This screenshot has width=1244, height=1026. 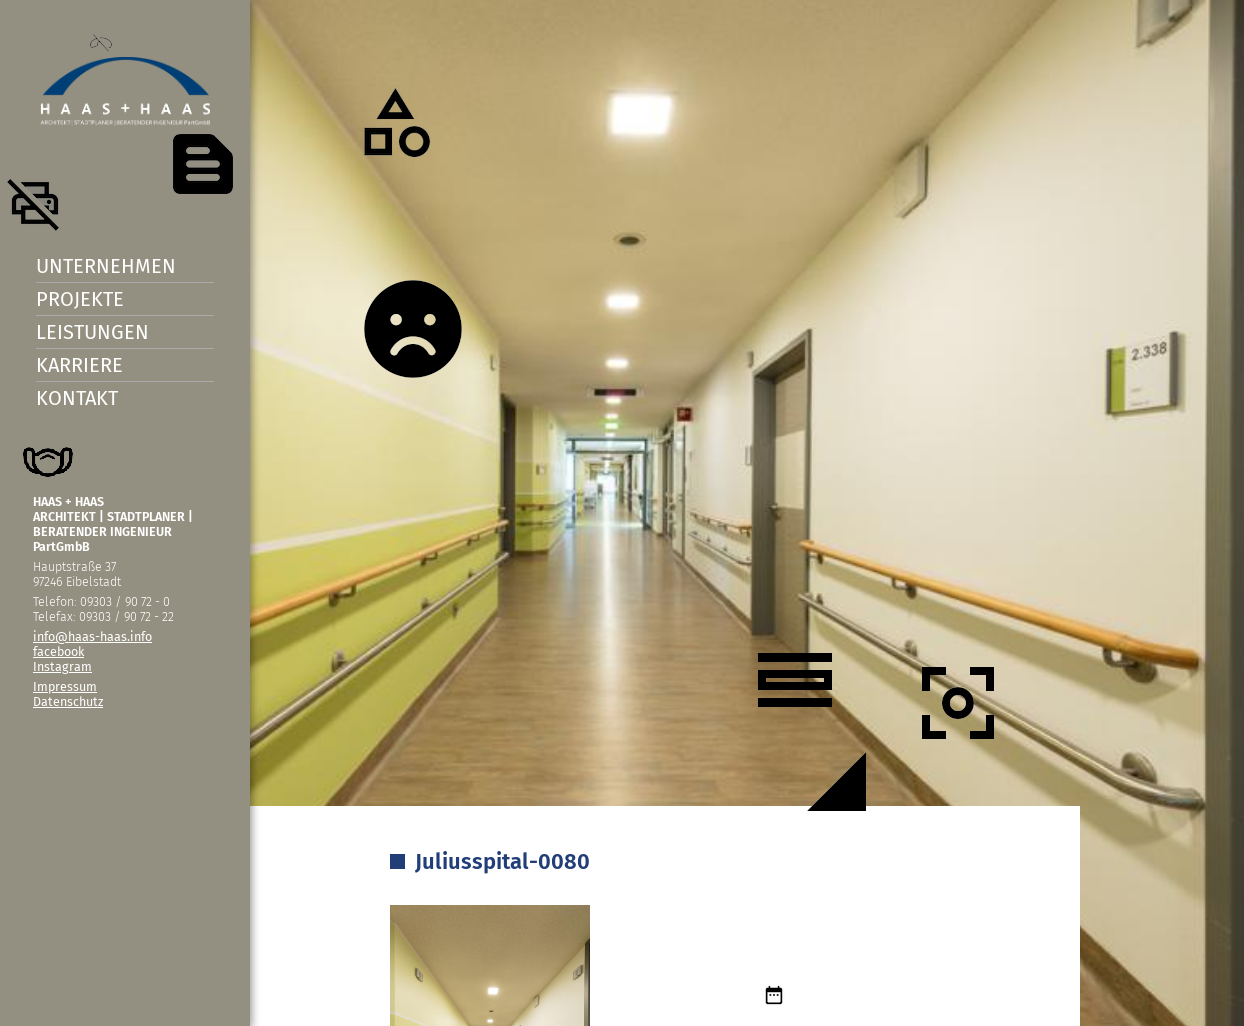 I want to click on select a date range, so click(x=774, y=995).